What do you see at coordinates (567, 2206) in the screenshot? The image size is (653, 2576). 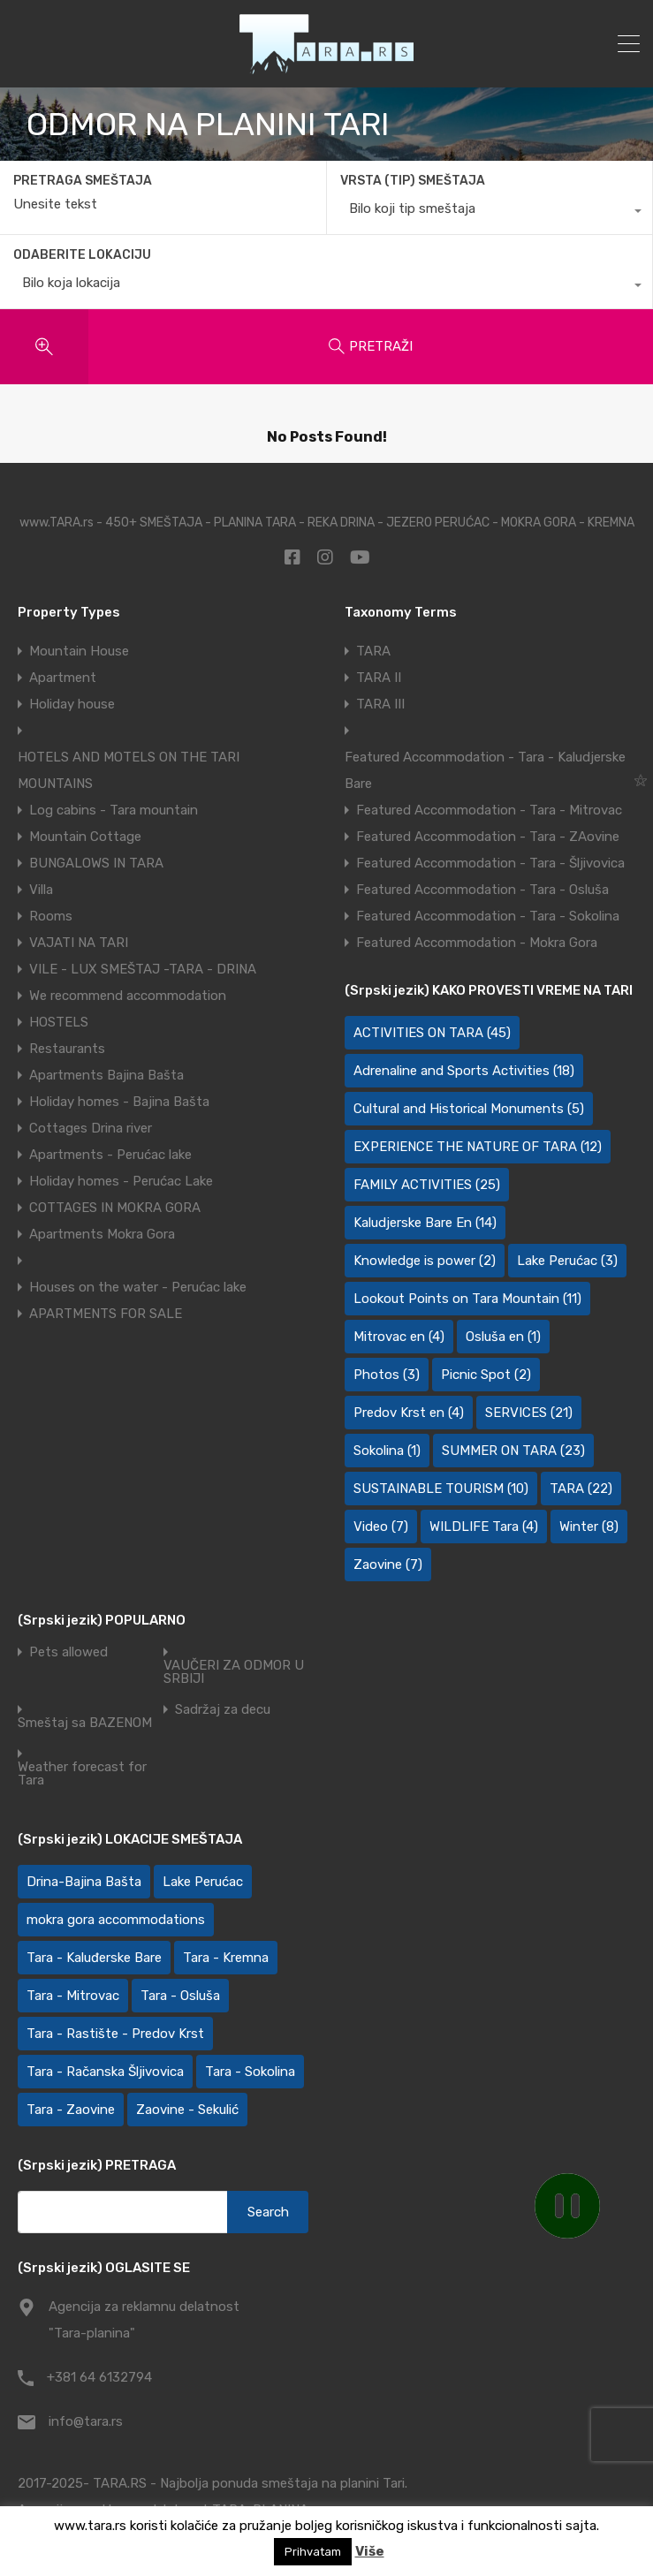 I see `pause media playback` at bounding box center [567, 2206].